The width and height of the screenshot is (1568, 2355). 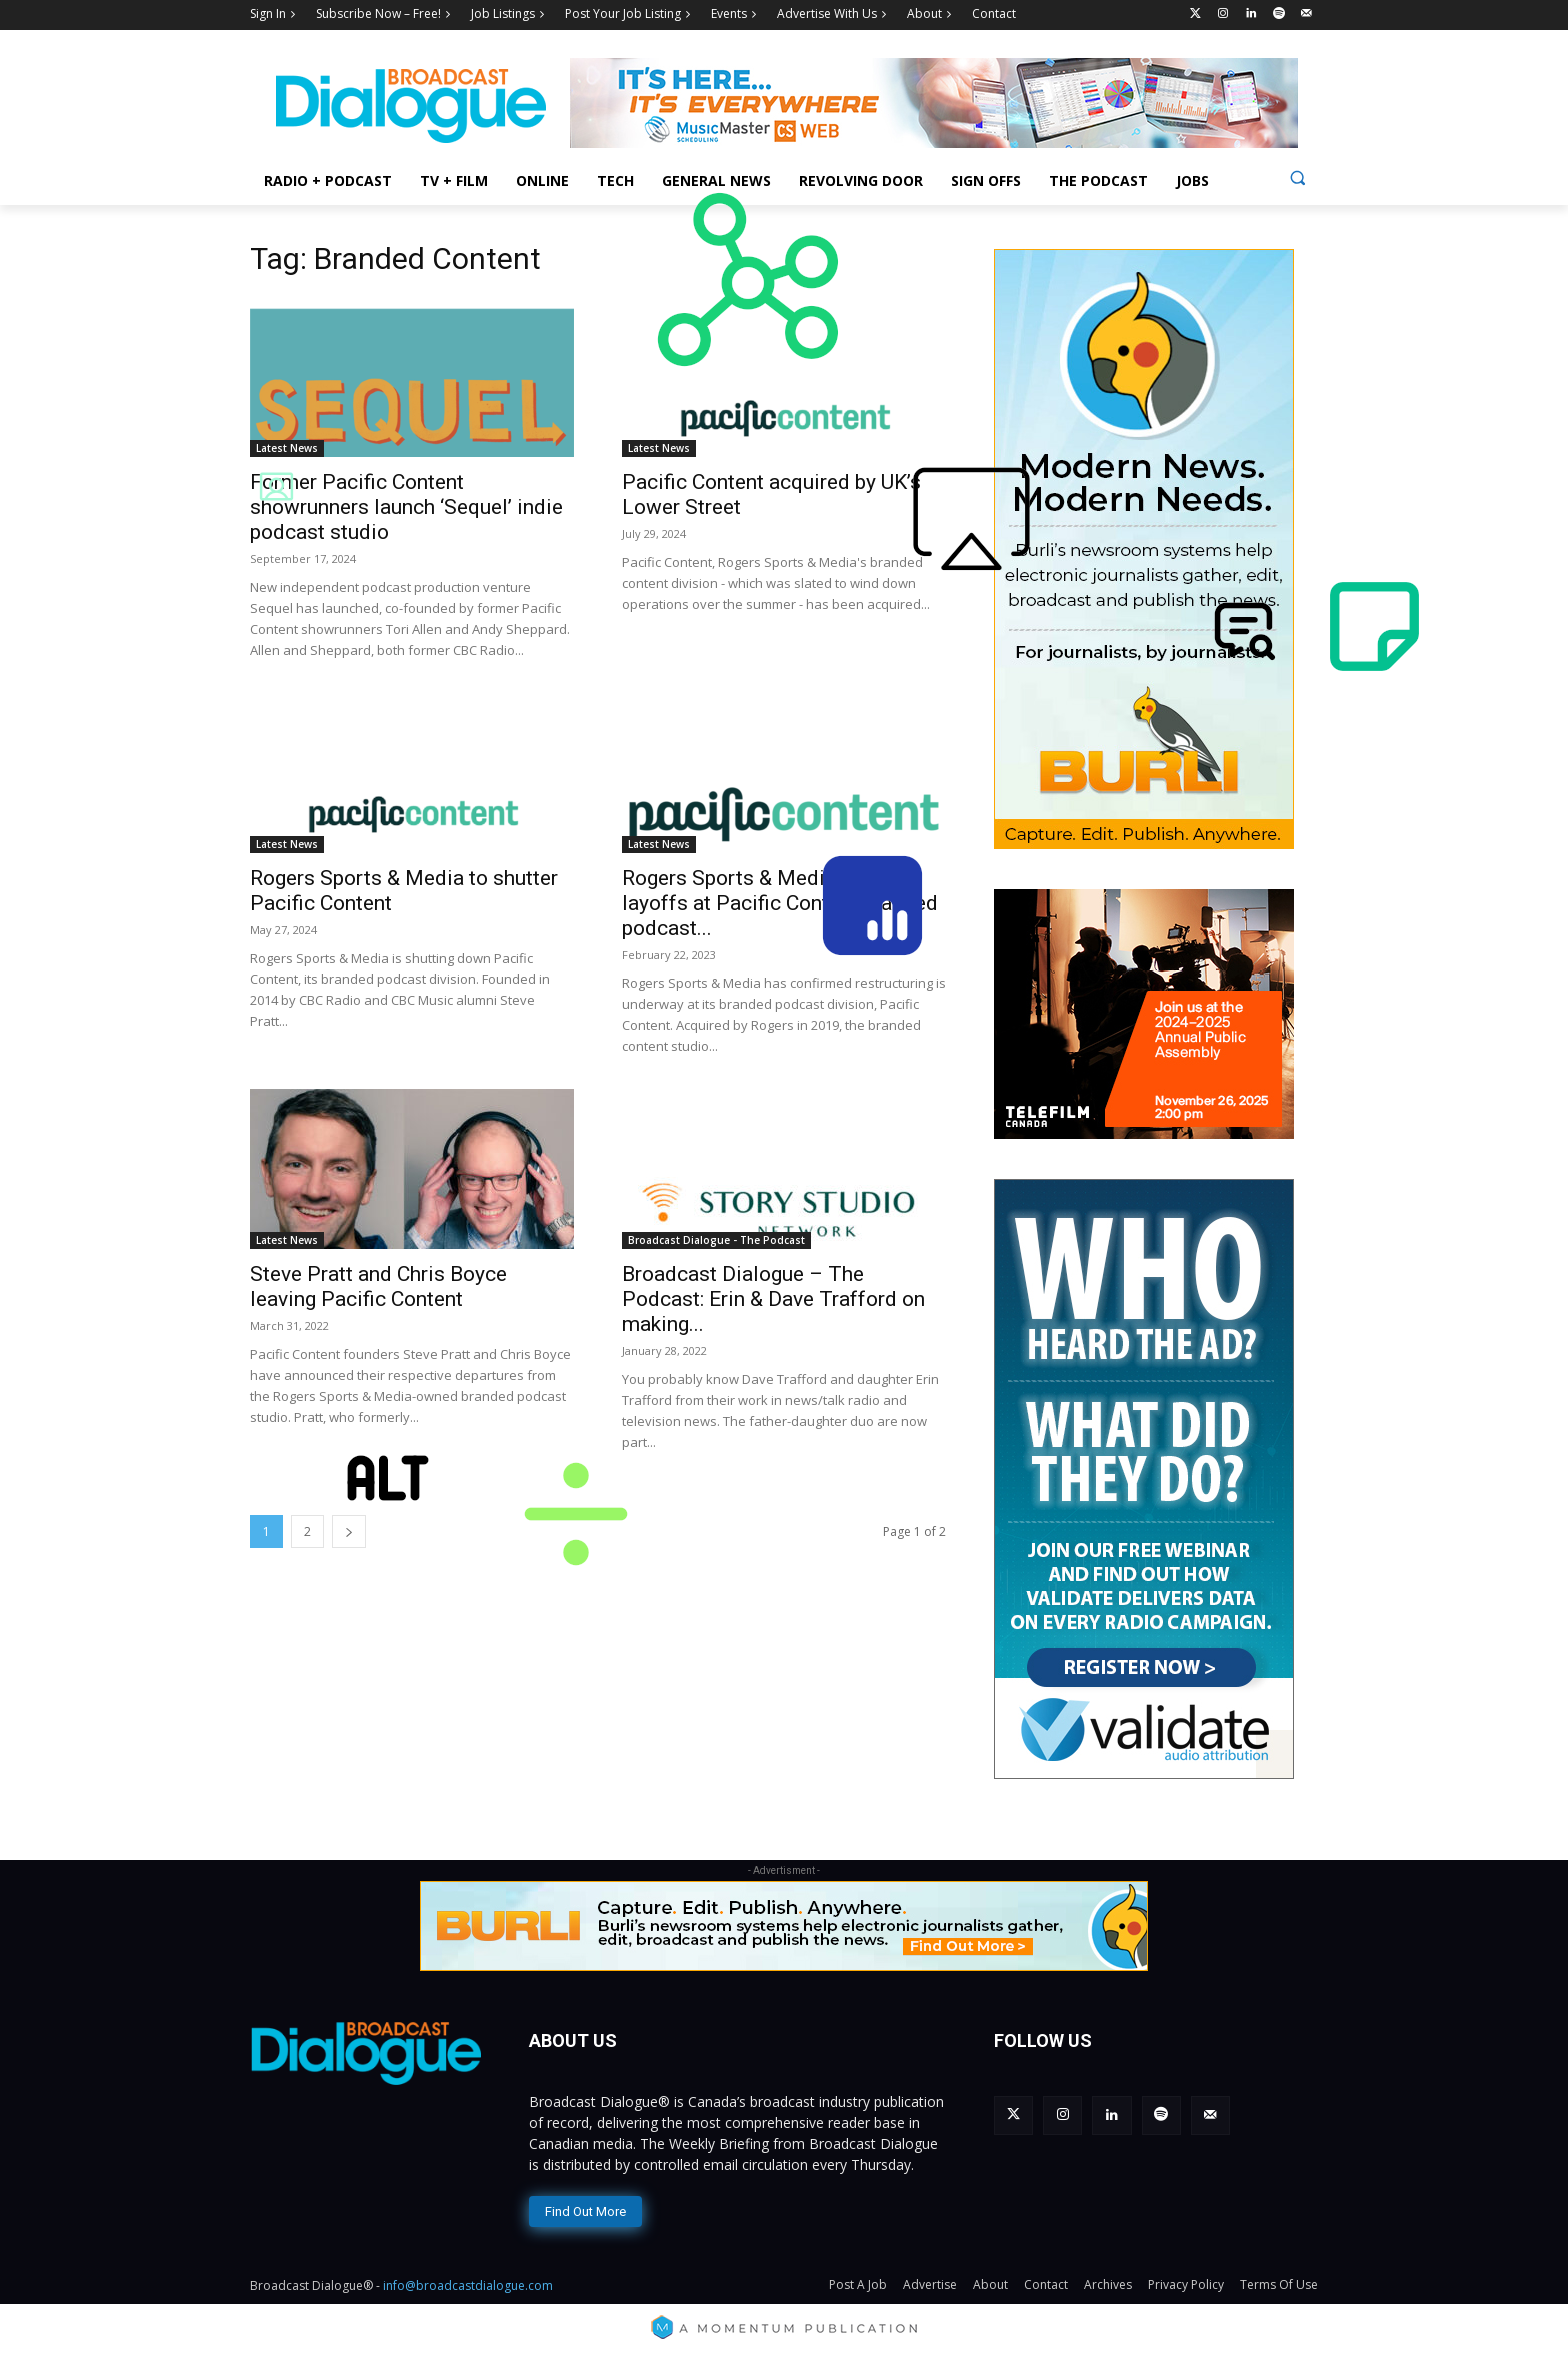 I want to click on stream content to an external display, so click(x=971, y=516).